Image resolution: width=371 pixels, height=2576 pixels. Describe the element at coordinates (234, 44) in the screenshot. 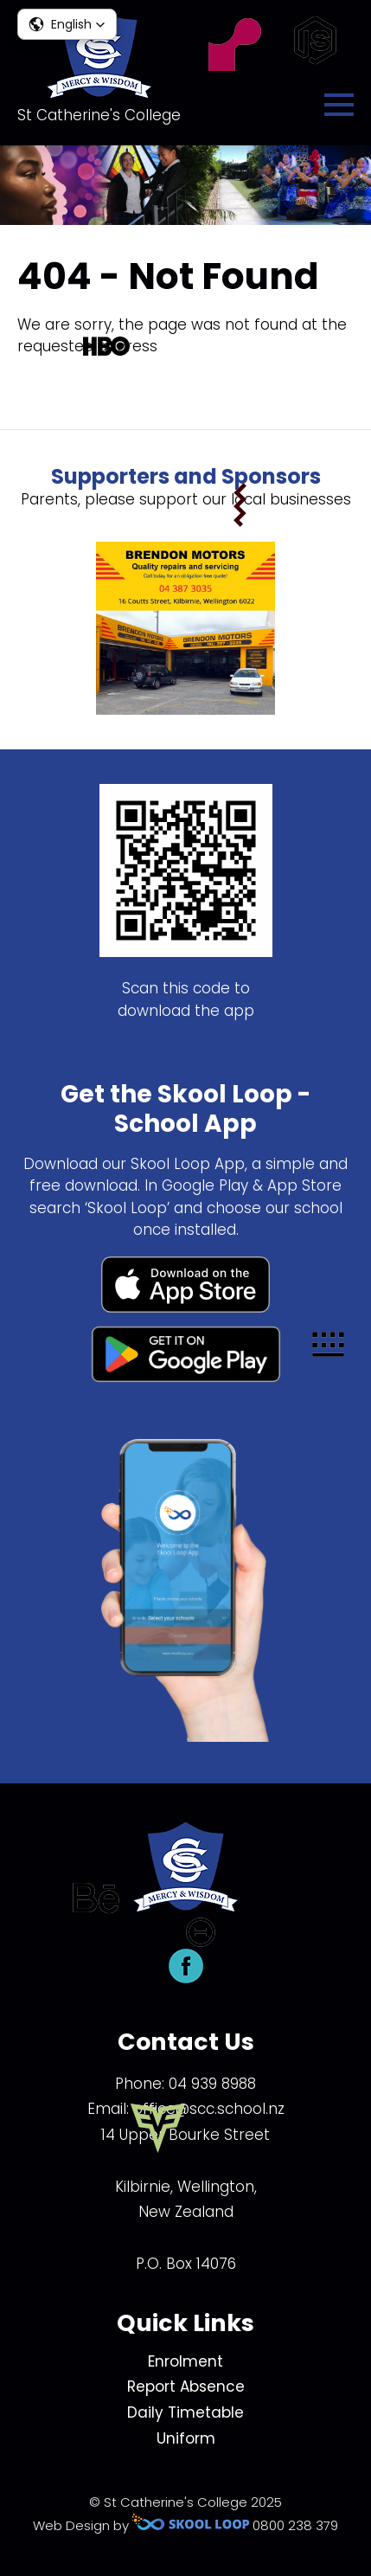

I see `render cloud platform logo` at that location.